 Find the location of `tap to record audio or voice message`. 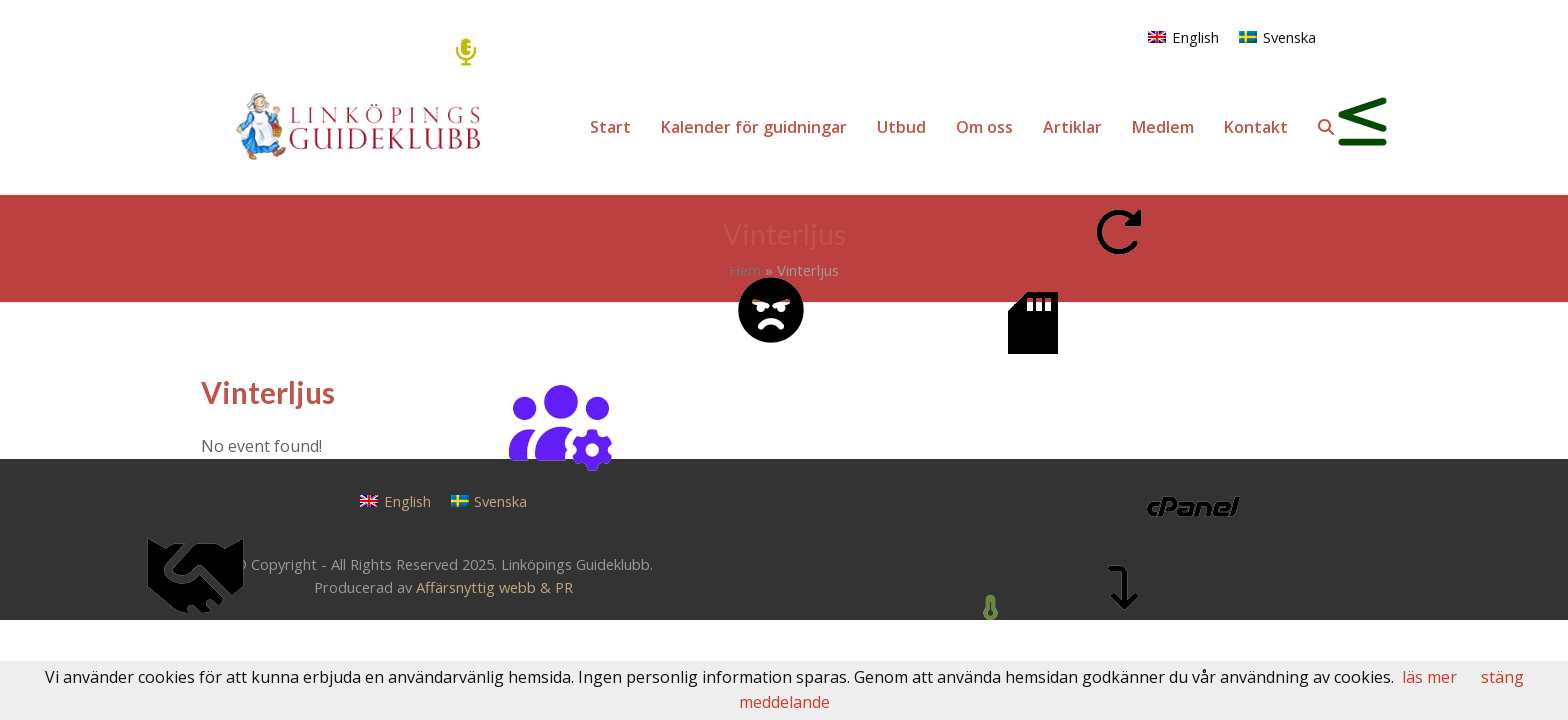

tap to record audio or voice message is located at coordinates (466, 52).